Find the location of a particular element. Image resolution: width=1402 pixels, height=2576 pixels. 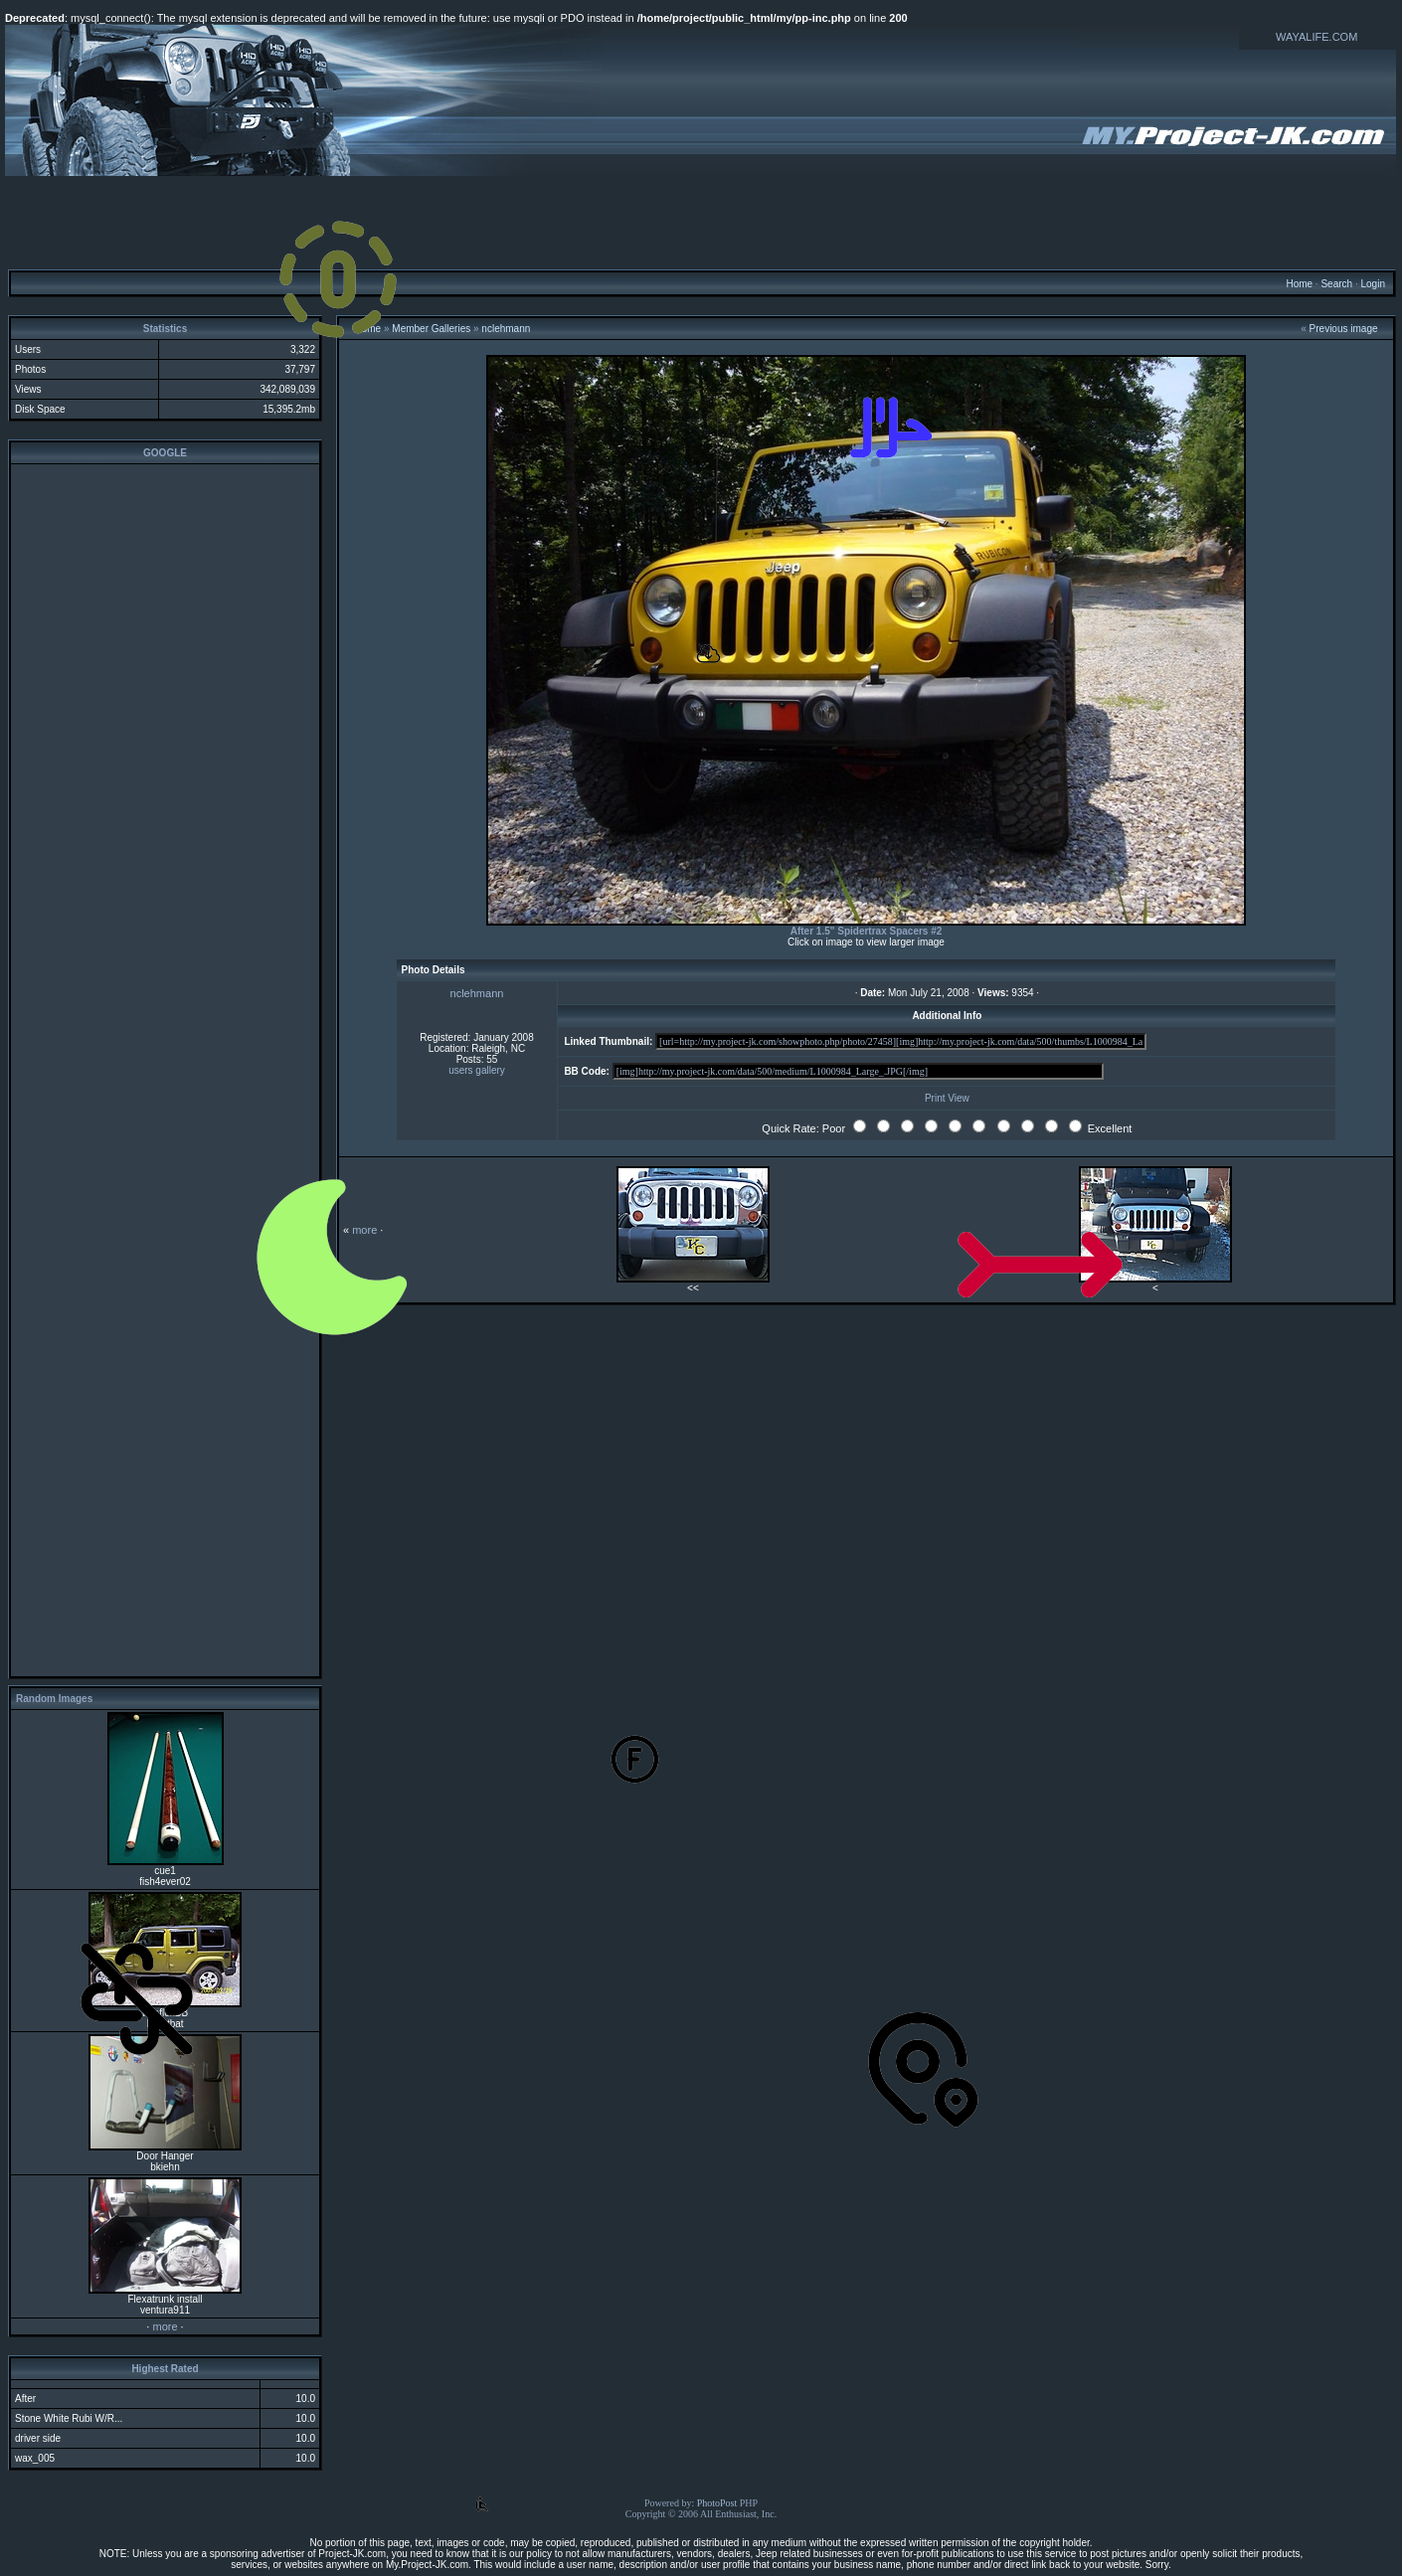

switch to arabic language is located at coordinates (889, 428).